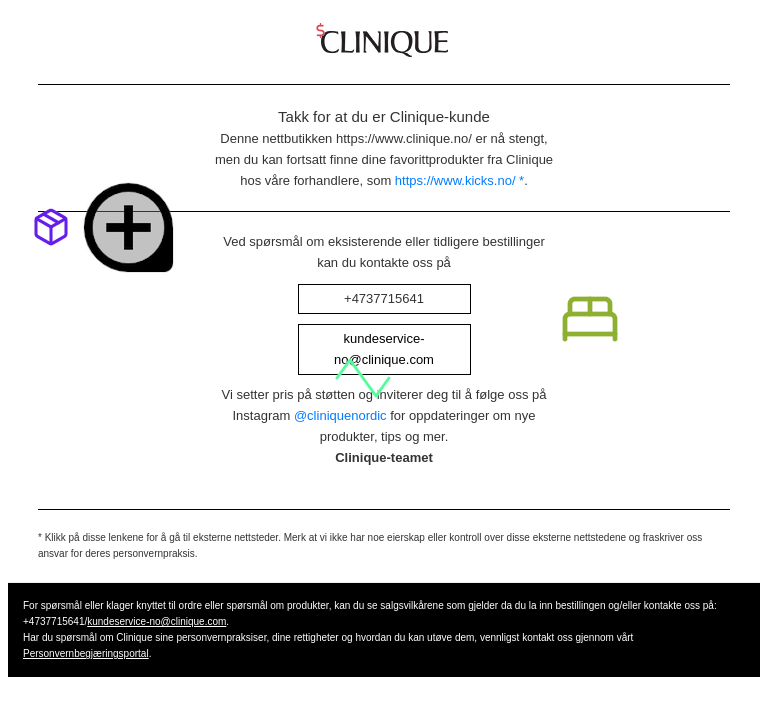  Describe the element at coordinates (590, 319) in the screenshot. I see `view hotel or accommodation options` at that location.